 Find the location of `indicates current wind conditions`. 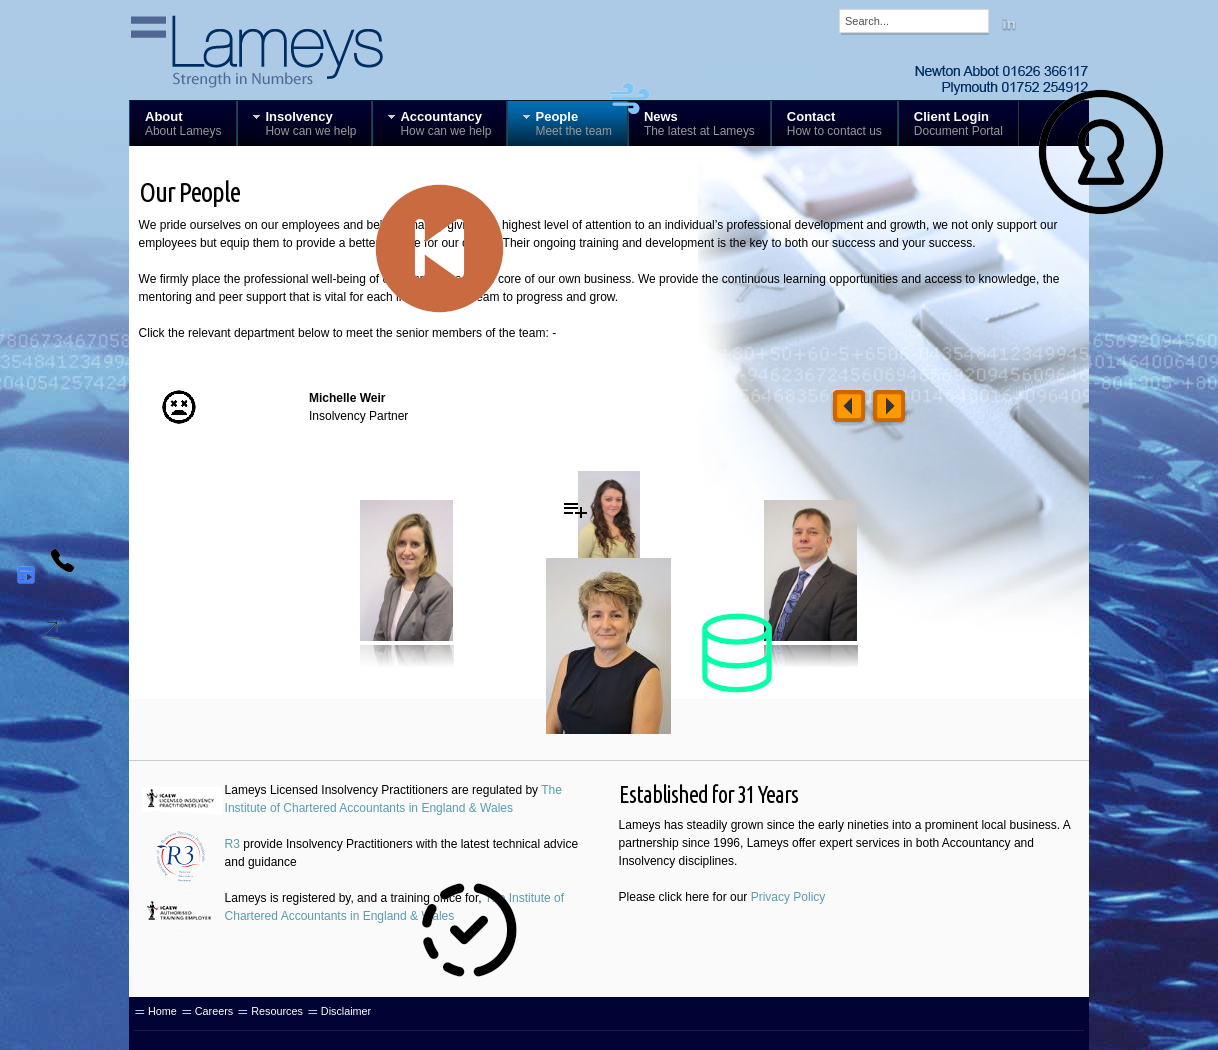

indicates current wind conditions is located at coordinates (629, 98).